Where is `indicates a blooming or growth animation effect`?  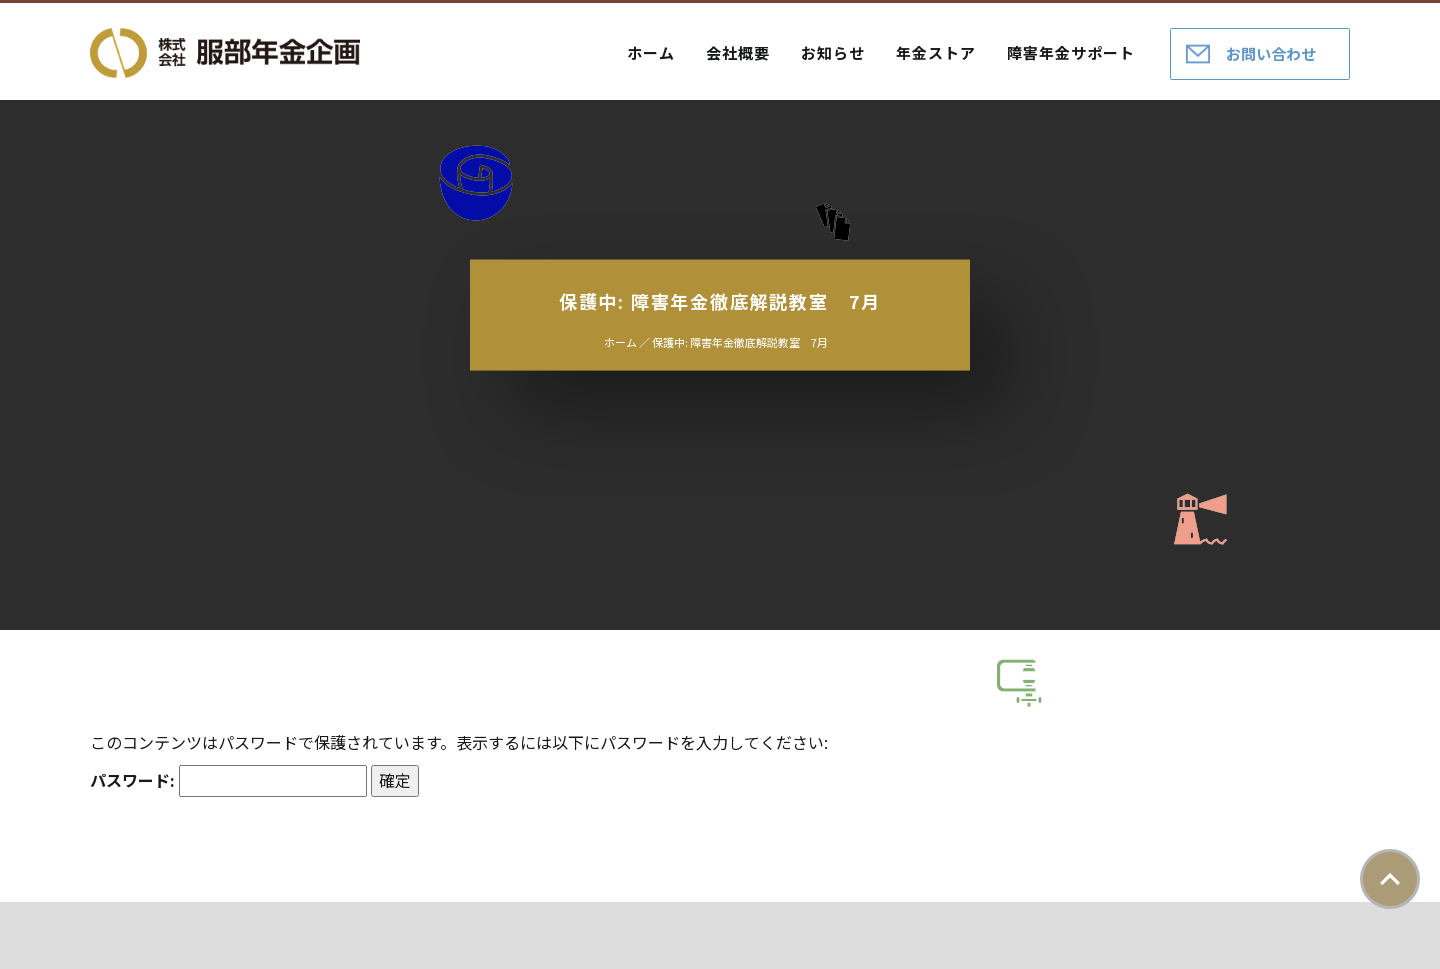 indicates a blooming or growth animation effect is located at coordinates (475, 182).